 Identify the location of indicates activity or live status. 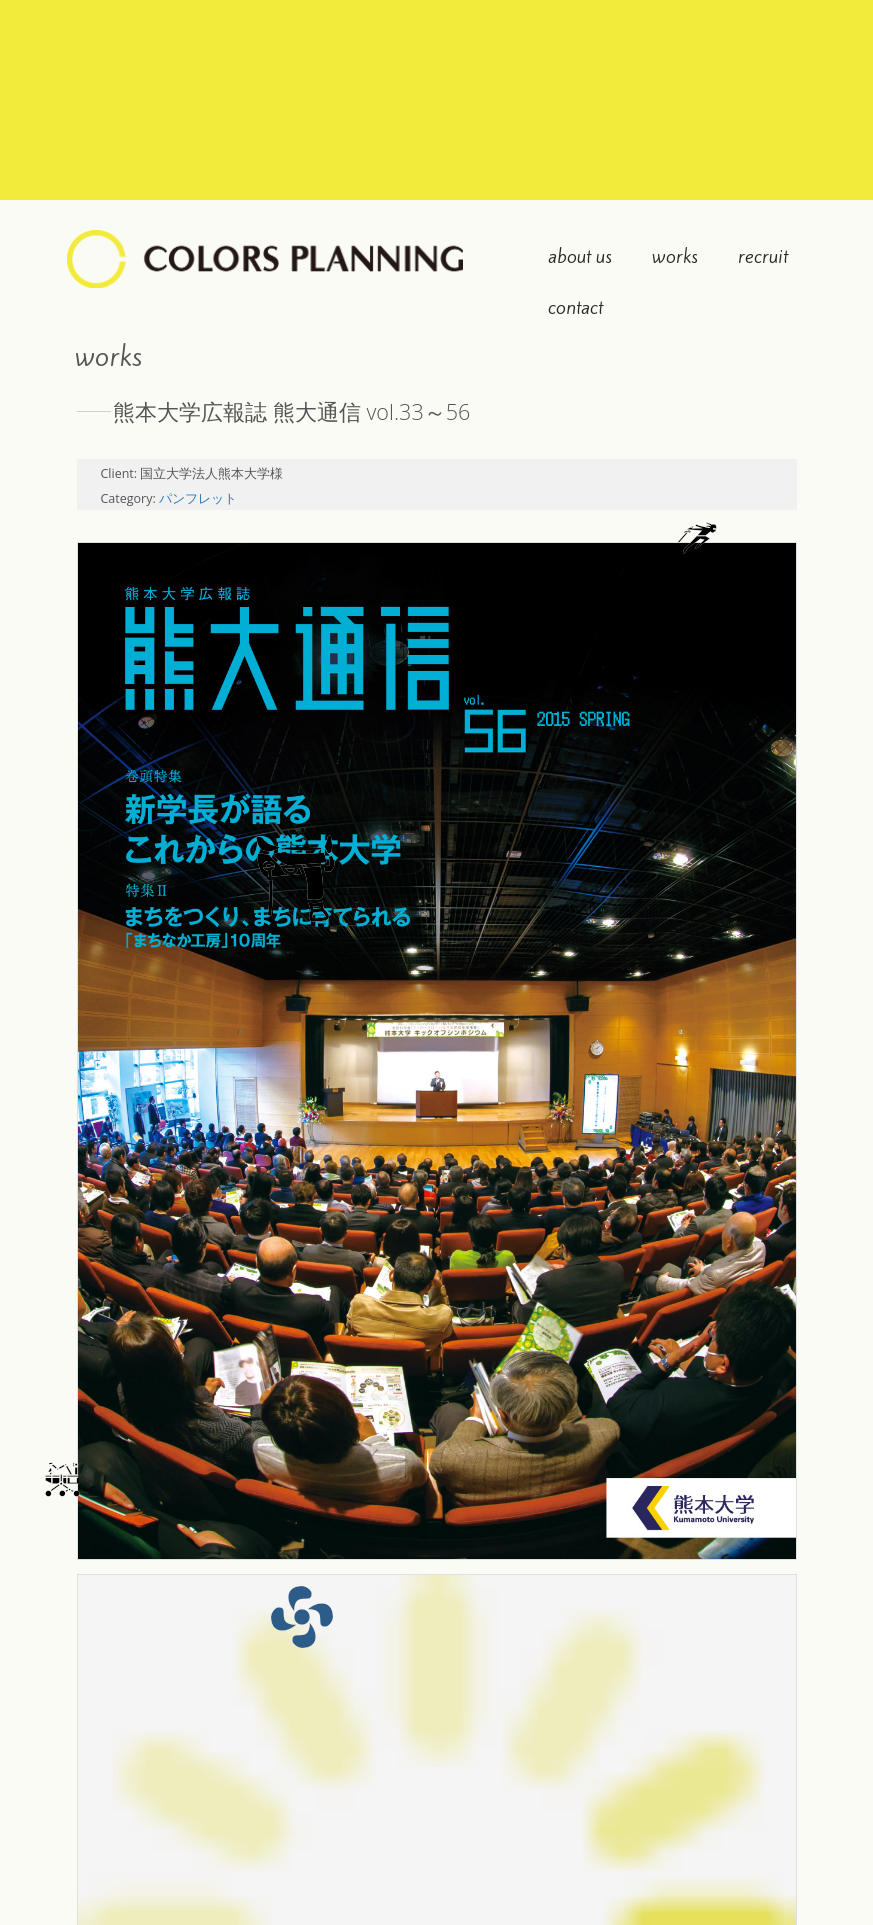
(302, 1617).